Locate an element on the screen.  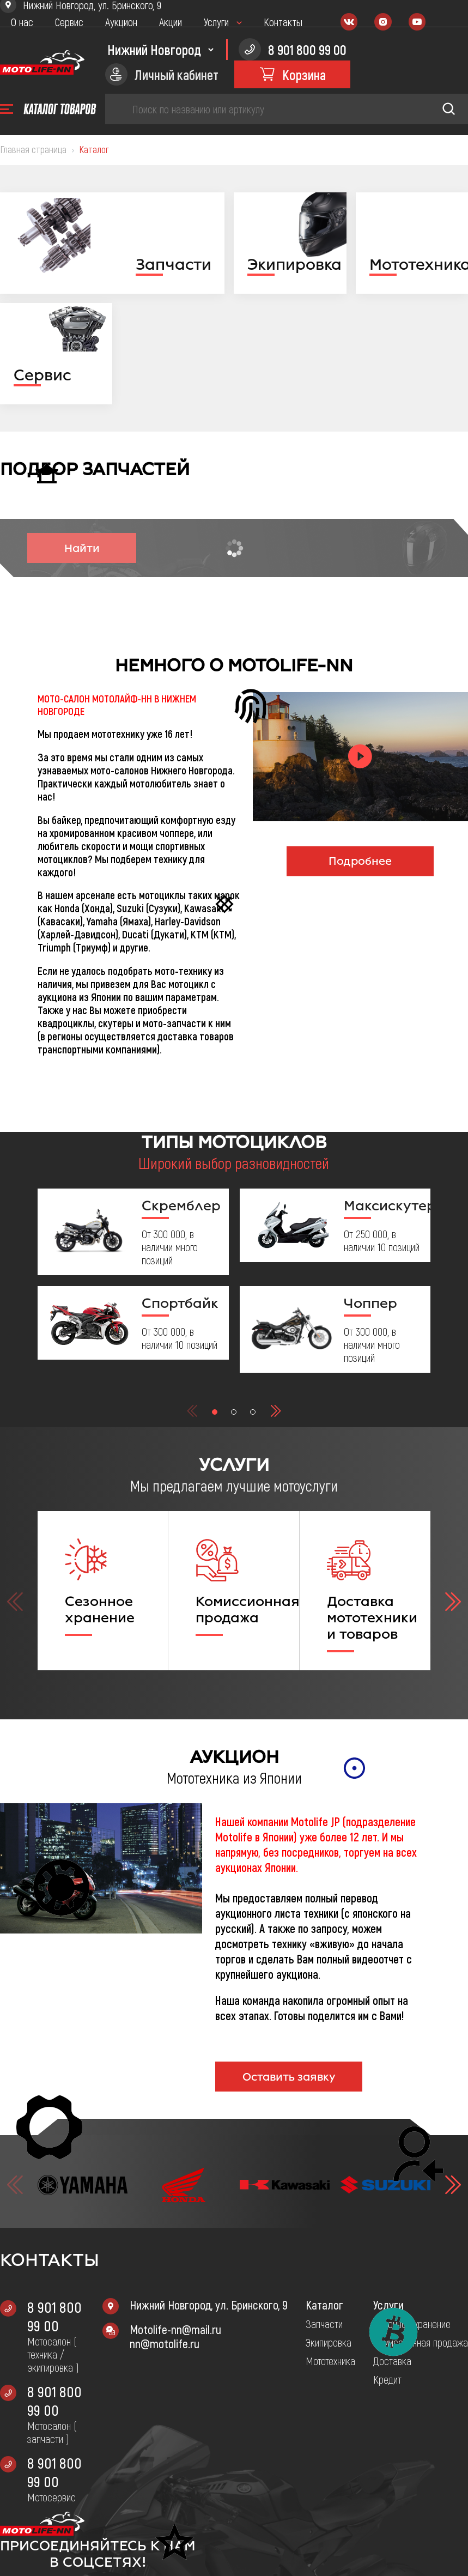
incoming user request or friend invitation is located at coordinates (414, 2155).